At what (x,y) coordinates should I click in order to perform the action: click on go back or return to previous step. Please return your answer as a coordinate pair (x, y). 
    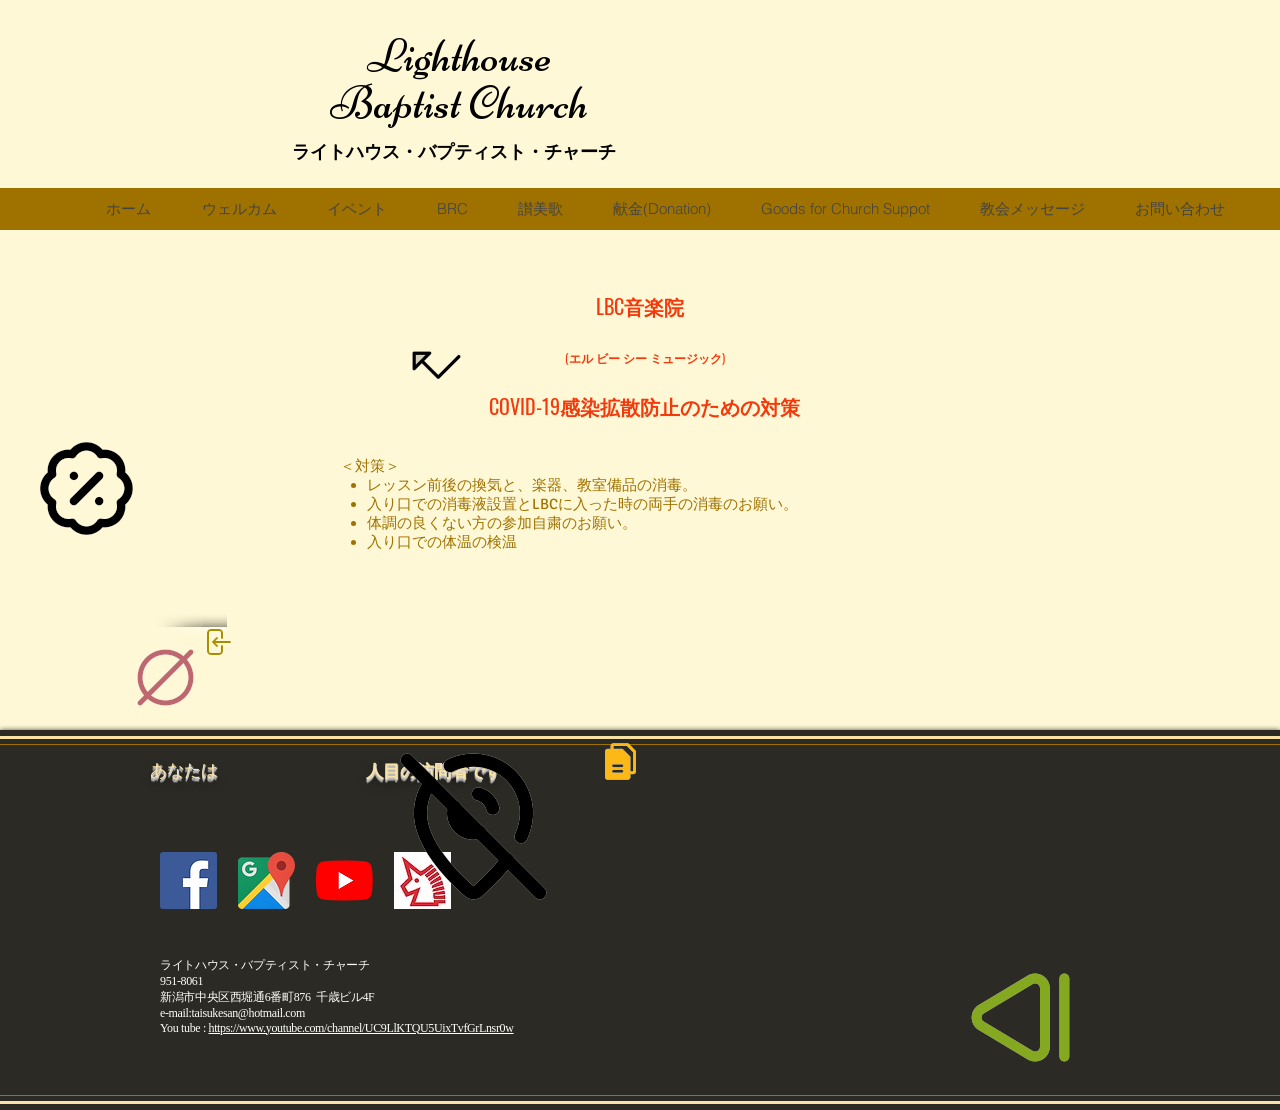
    Looking at the image, I should click on (436, 363).